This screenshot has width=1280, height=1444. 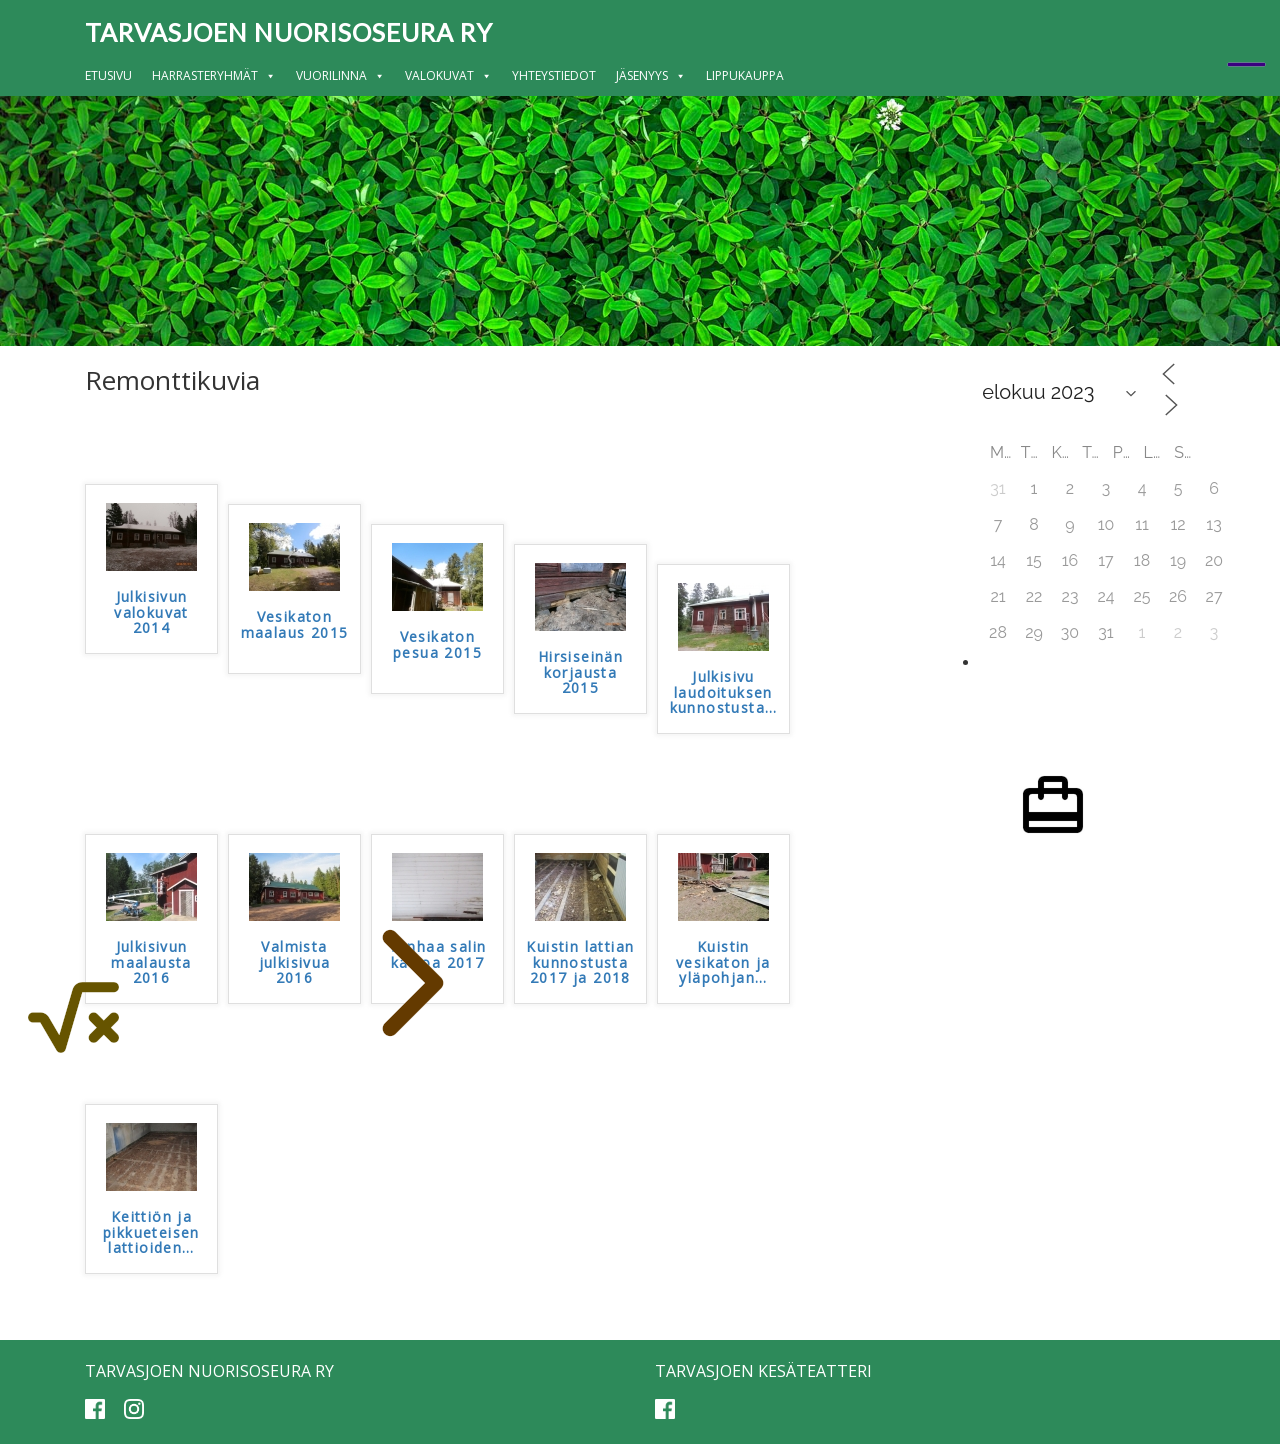 I want to click on access travel documents or itinerary, so click(x=1053, y=806).